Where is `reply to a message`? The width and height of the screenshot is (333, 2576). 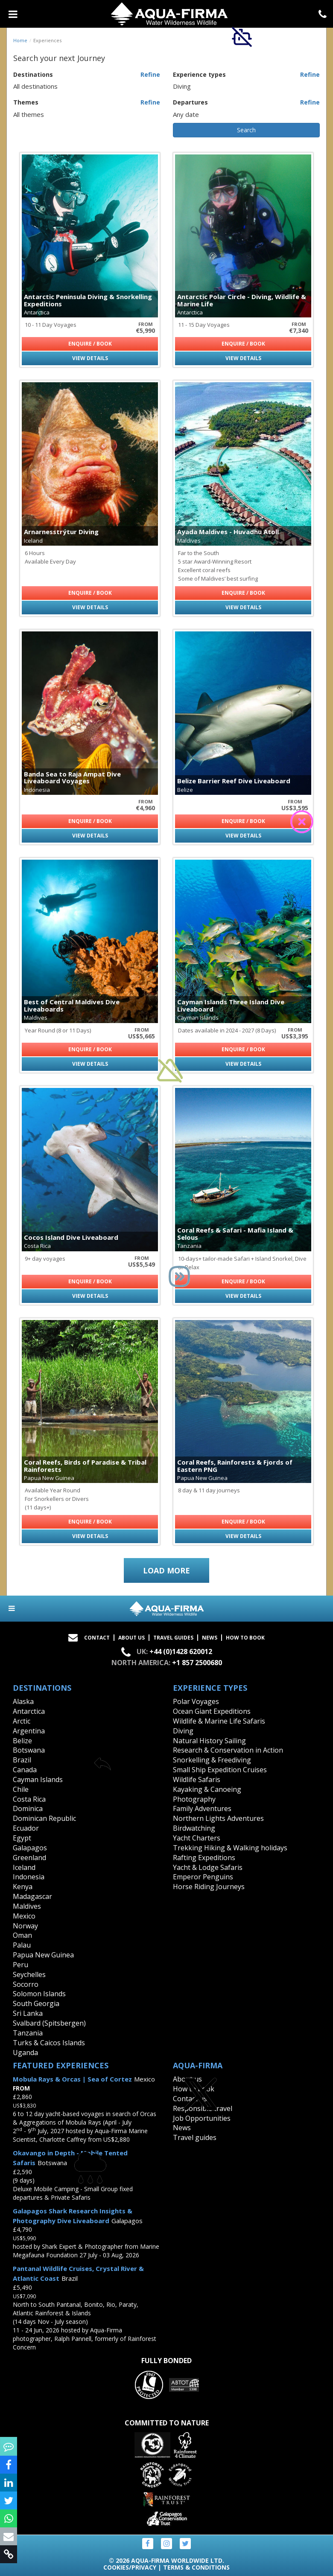
reply to a message is located at coordinates (102, 1763).